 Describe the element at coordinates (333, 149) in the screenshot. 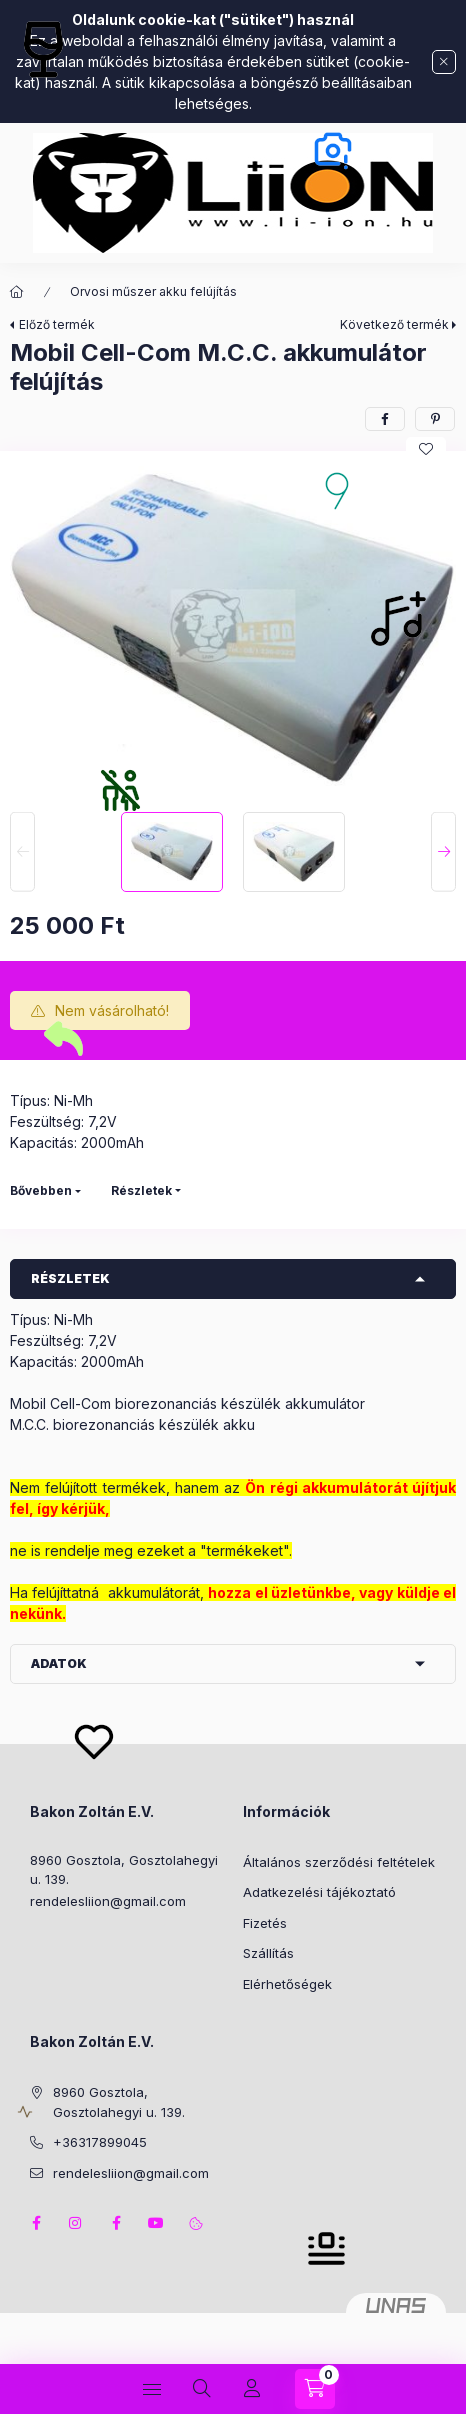

I see `camera error or malfunction alert` at that location.